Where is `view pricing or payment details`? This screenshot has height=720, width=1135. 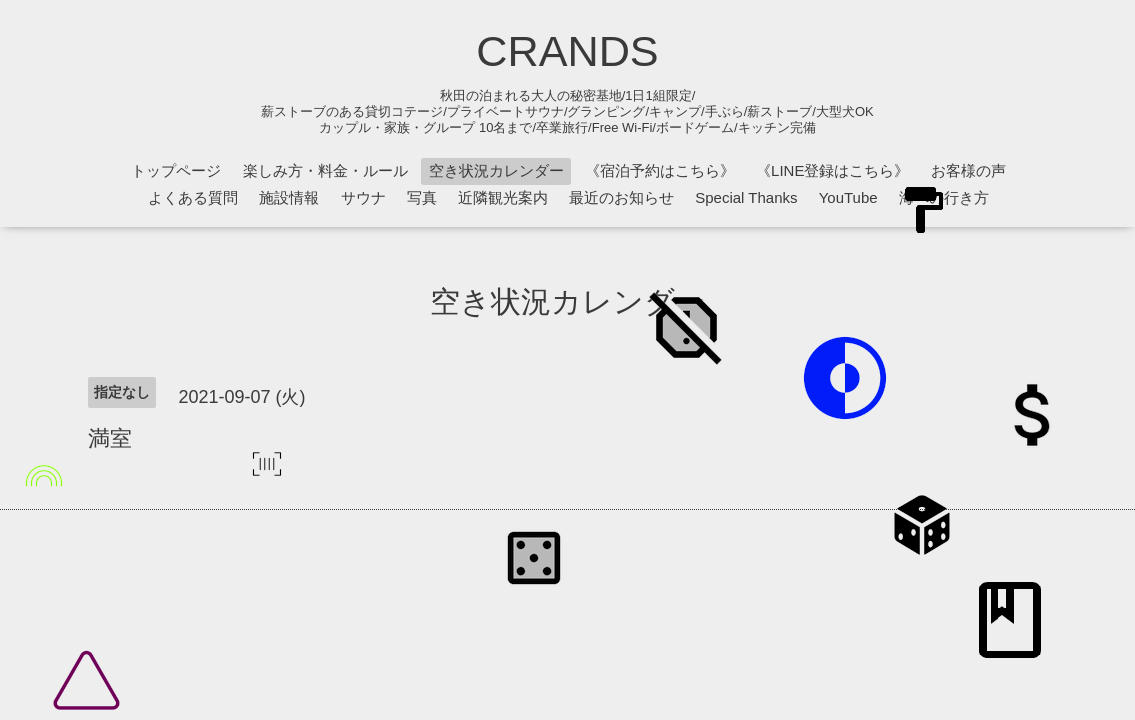 view pricing or payment details is located at coordinates (1034, 415).